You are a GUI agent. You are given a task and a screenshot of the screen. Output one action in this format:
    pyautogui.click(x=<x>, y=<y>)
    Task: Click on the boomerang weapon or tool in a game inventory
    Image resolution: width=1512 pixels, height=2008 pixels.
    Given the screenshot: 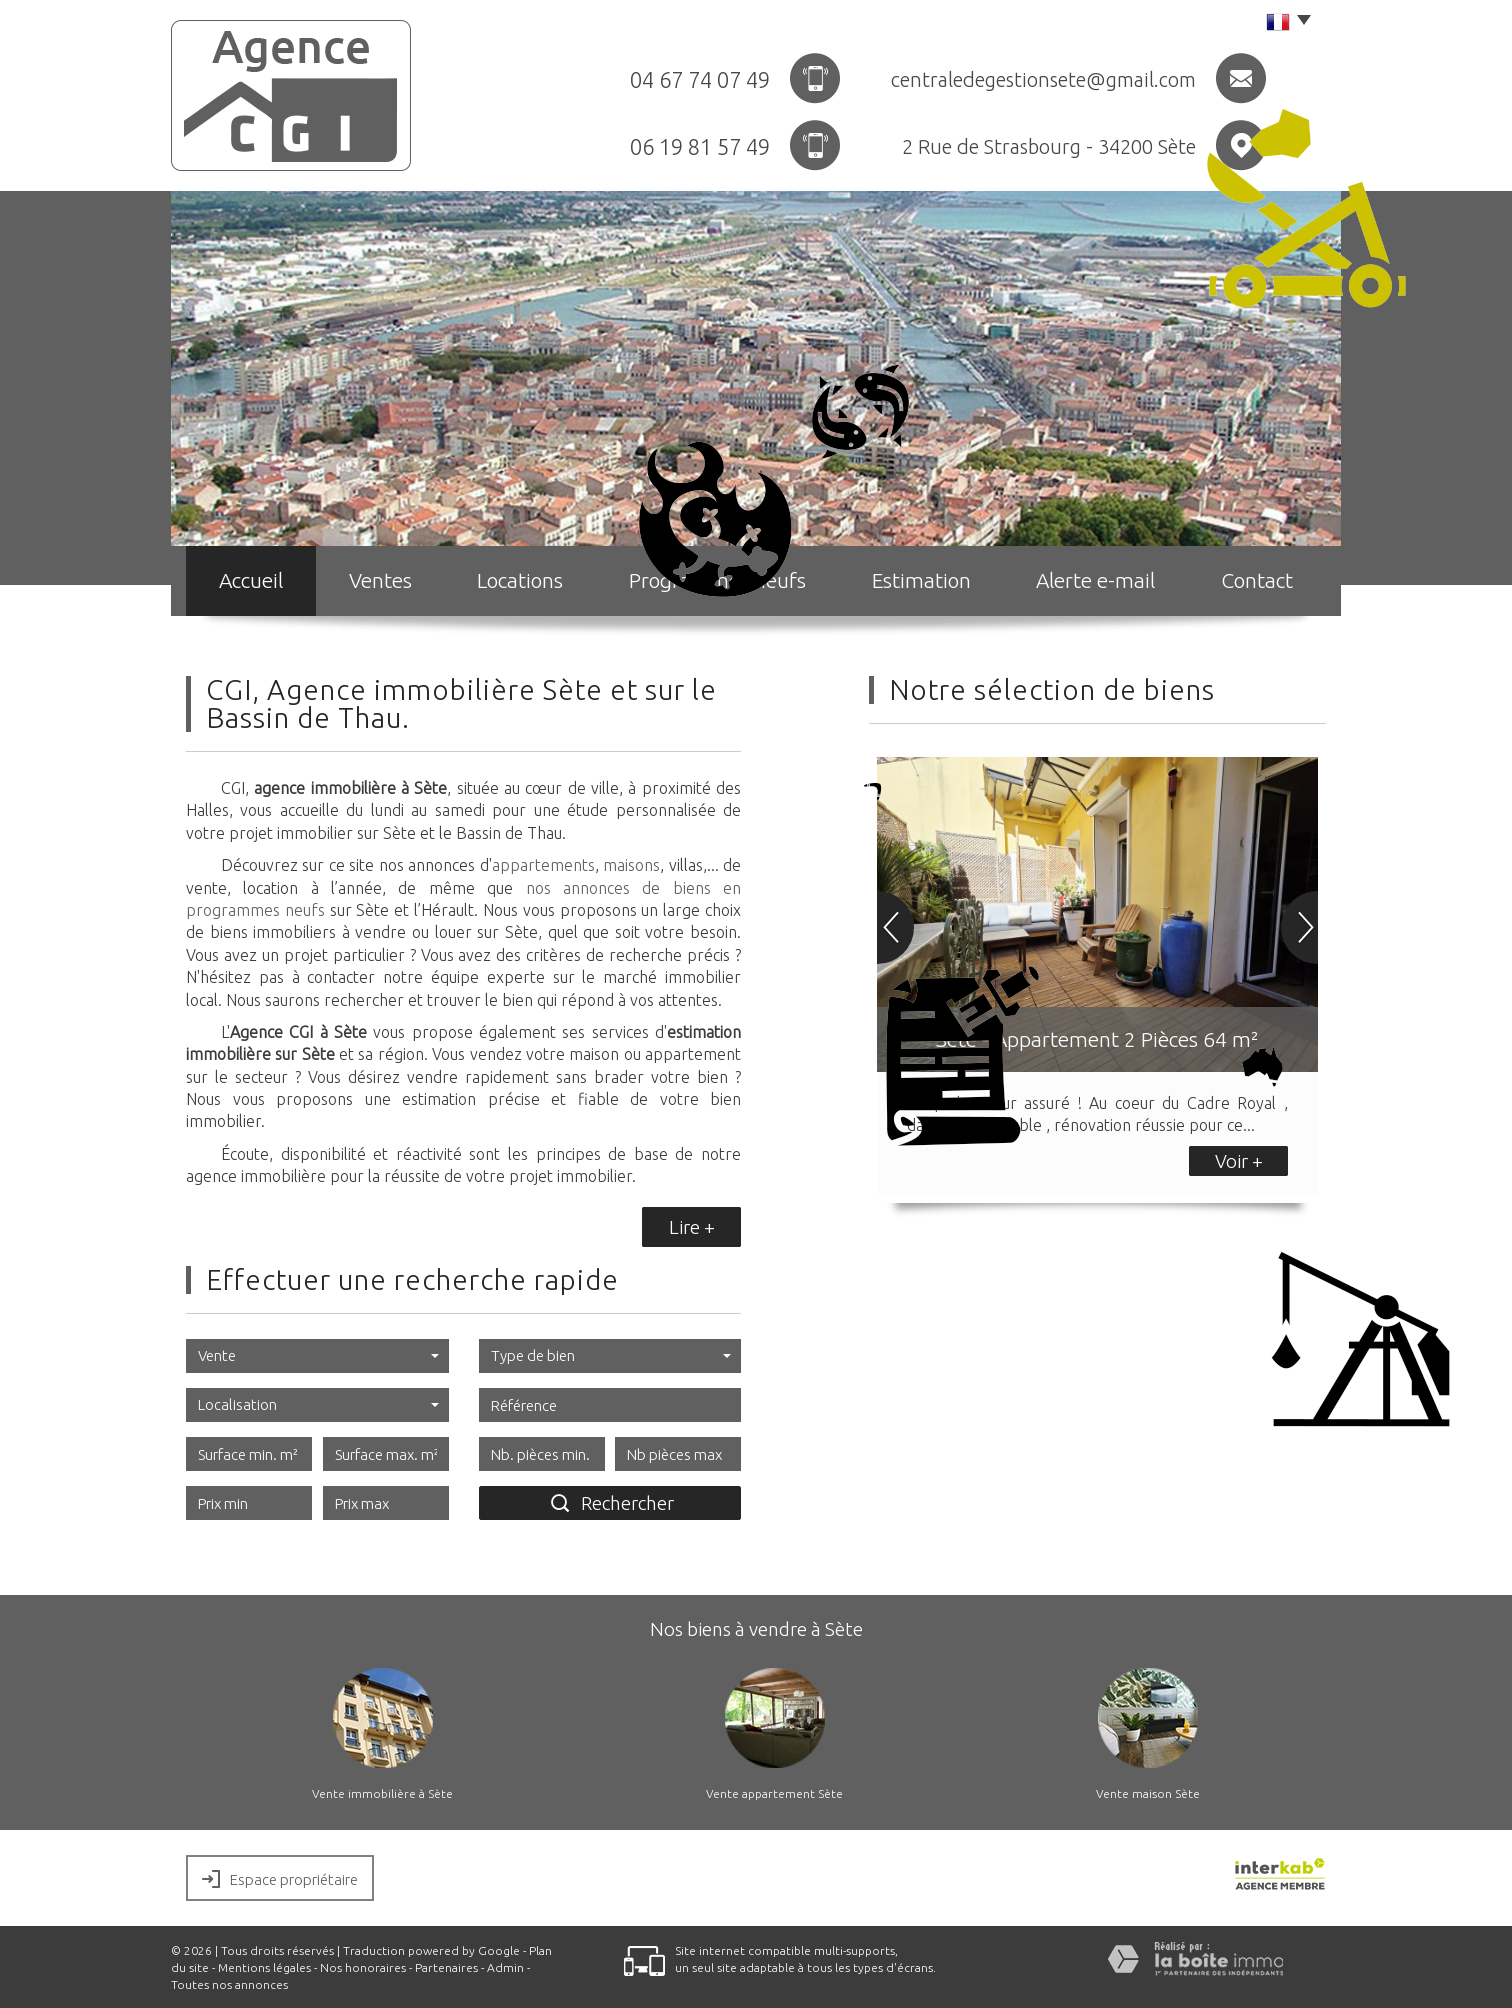 What is the action you would take?
    pyautogui.click(x=872, y=791)
    